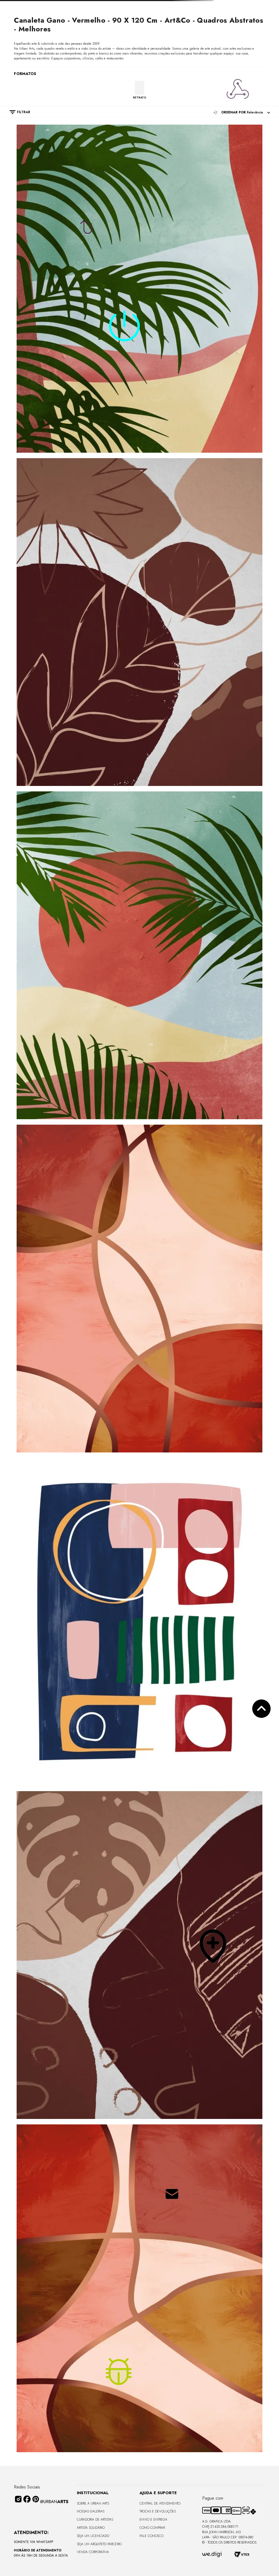  I want to click on scroll to top of page, so click(261, 1709).